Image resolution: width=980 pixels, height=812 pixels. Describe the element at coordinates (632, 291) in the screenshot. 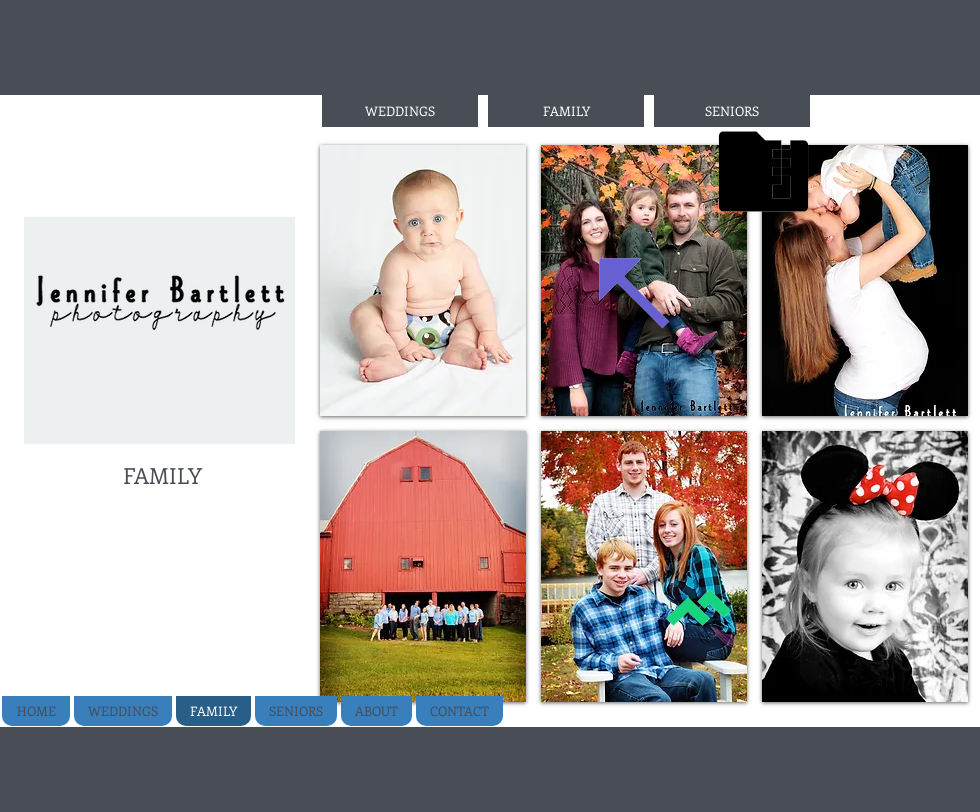

I see `navigate back and up in hierarchy` at that location.